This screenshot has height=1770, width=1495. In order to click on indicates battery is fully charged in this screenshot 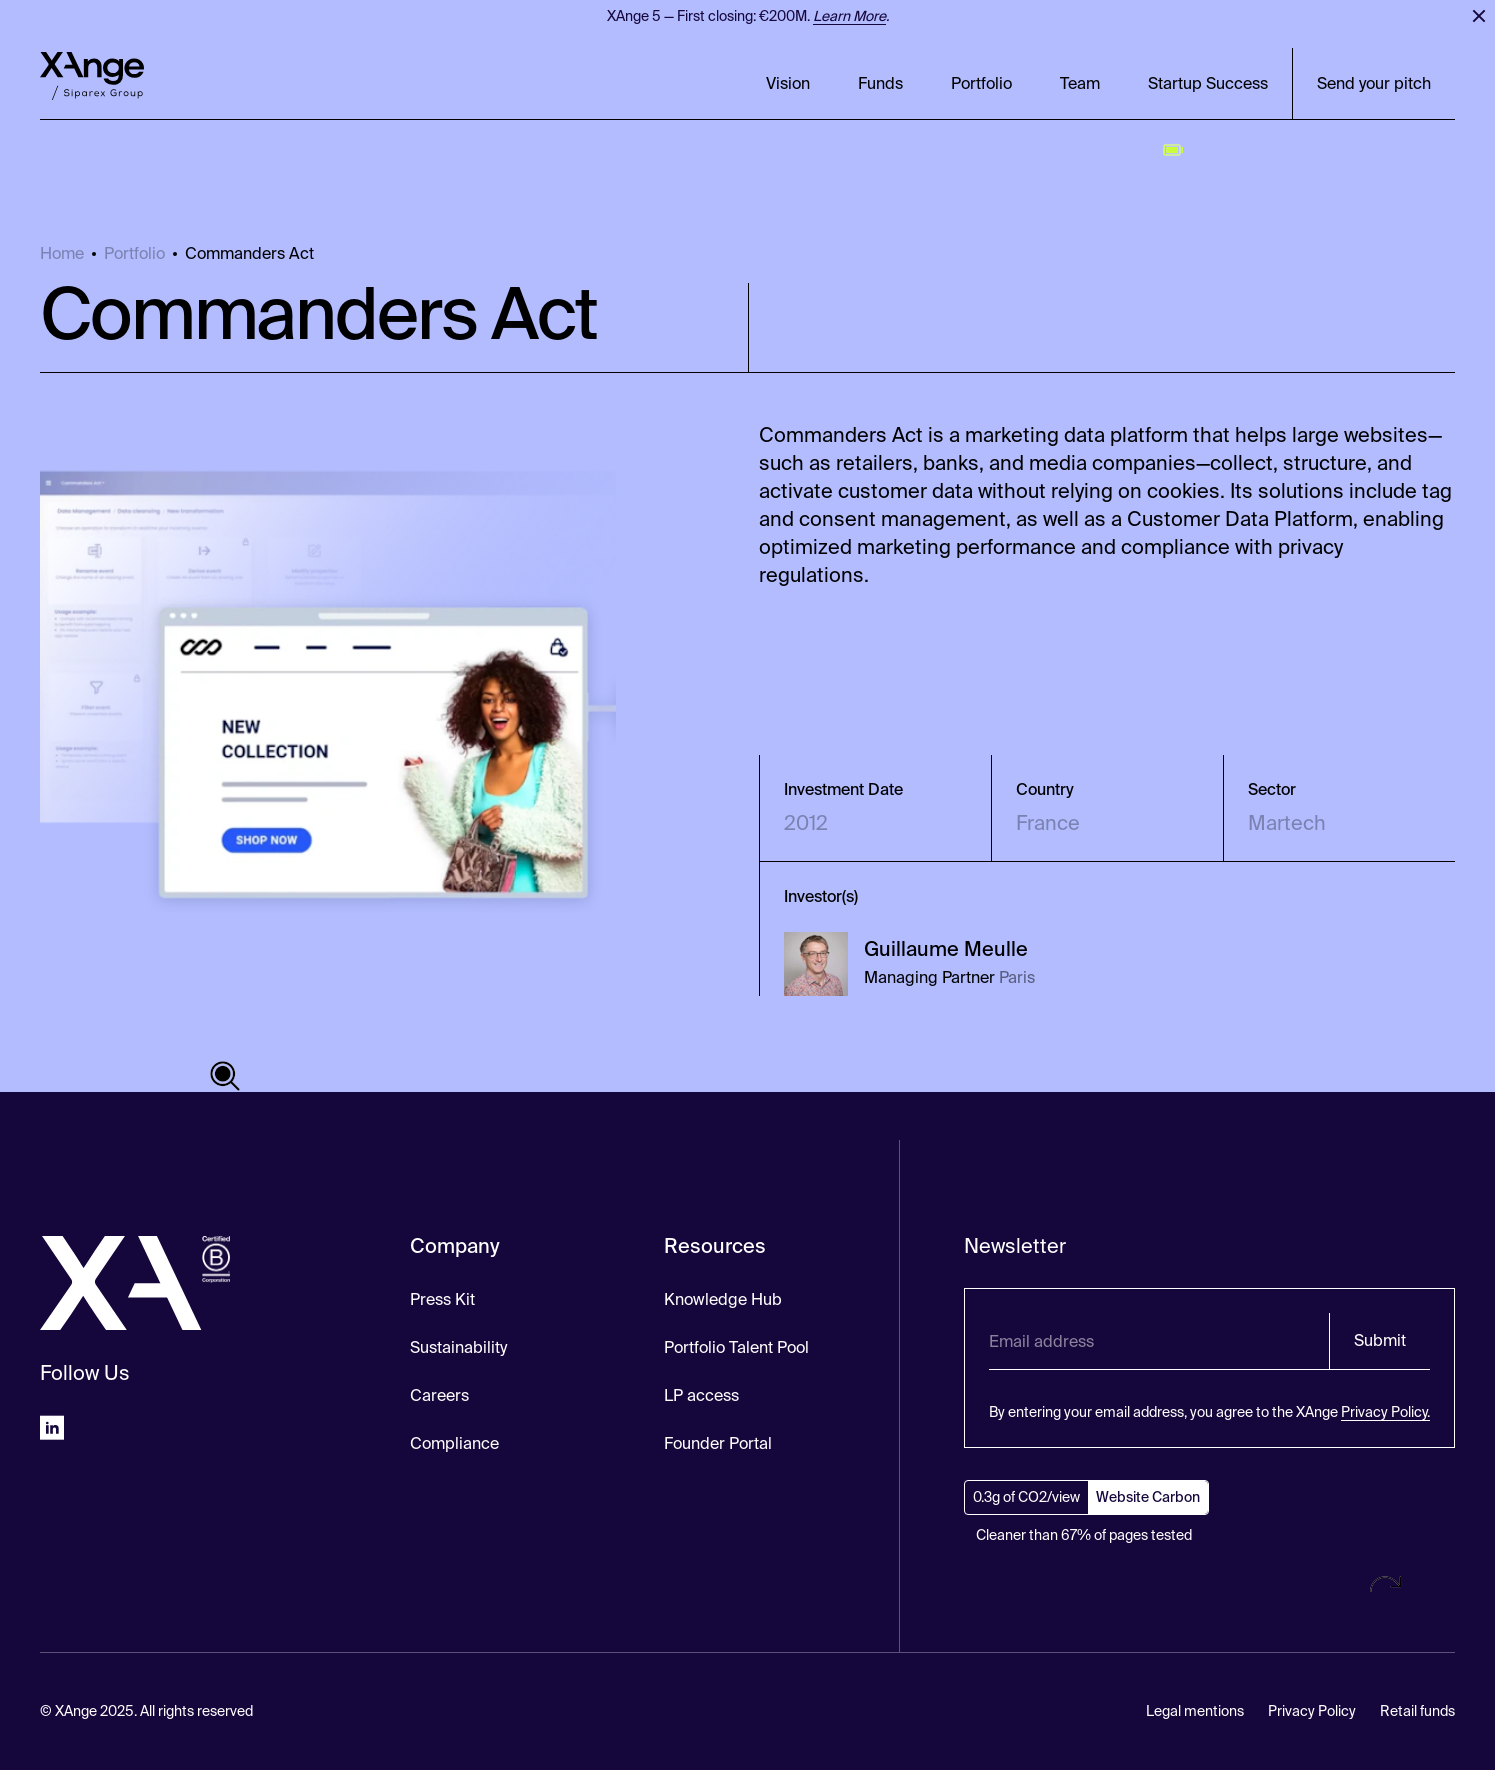, I will do `click(1173, 150)`.